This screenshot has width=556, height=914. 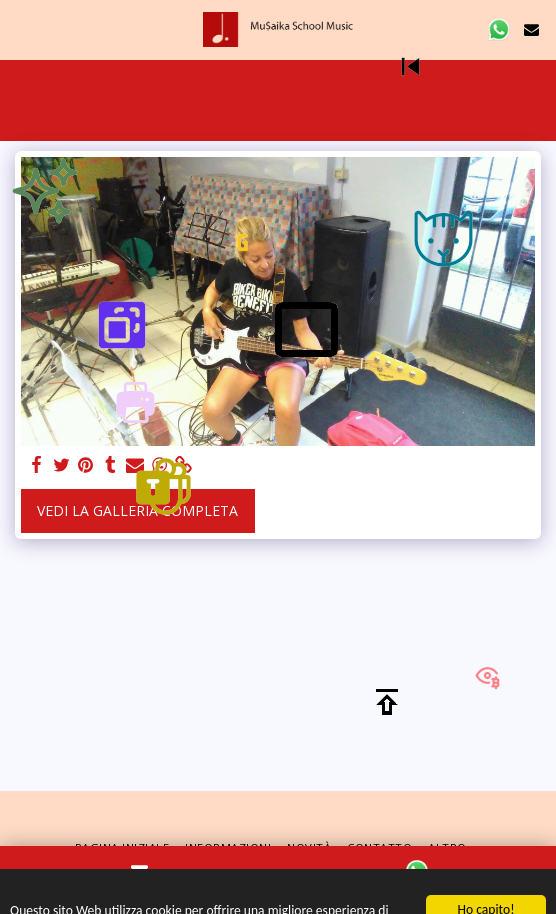 I want to click on indicates new or AI-generated content, so click(x=45, y=191).